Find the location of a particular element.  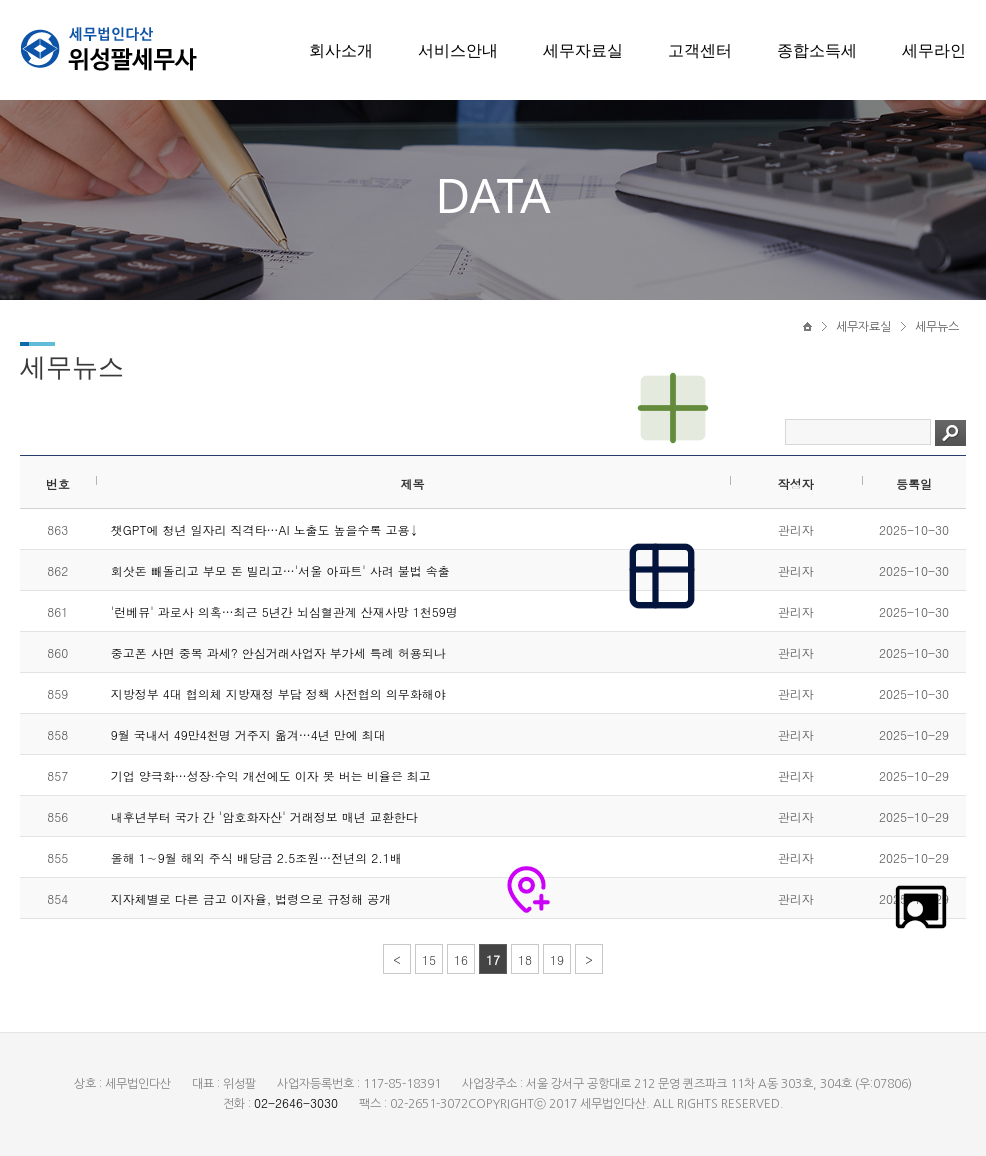

add a new location pin is located at coordinates (526, 889).